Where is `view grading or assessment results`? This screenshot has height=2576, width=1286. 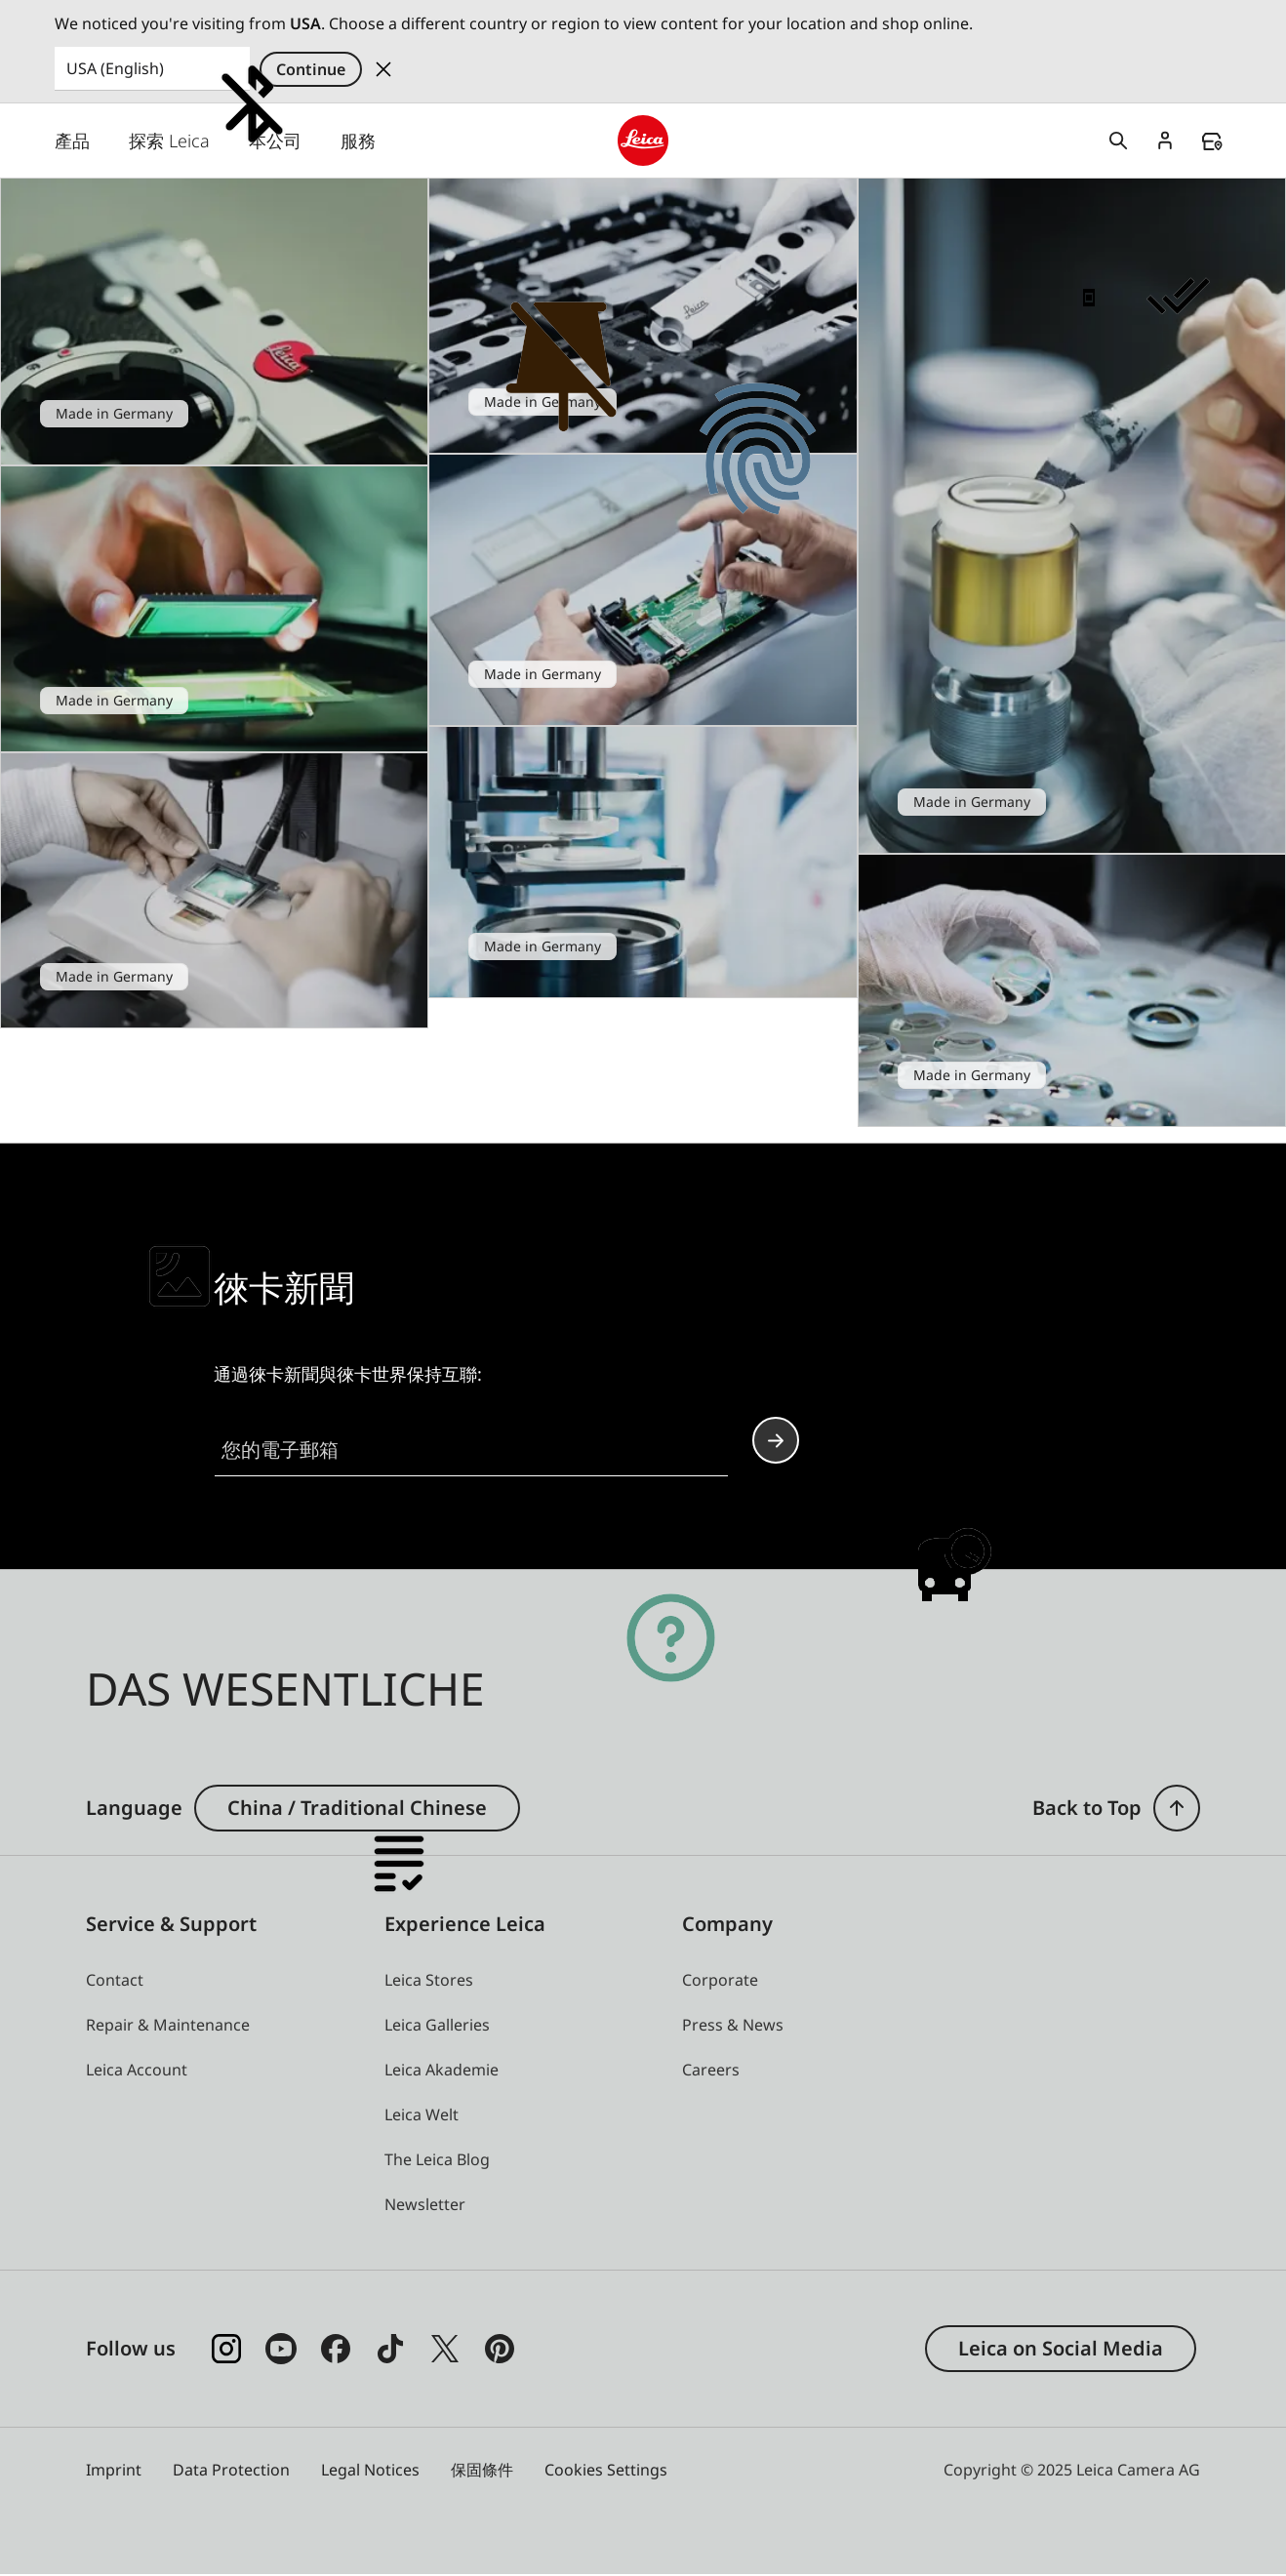 view grading or assessment results is located at coordinates (399, 1864).